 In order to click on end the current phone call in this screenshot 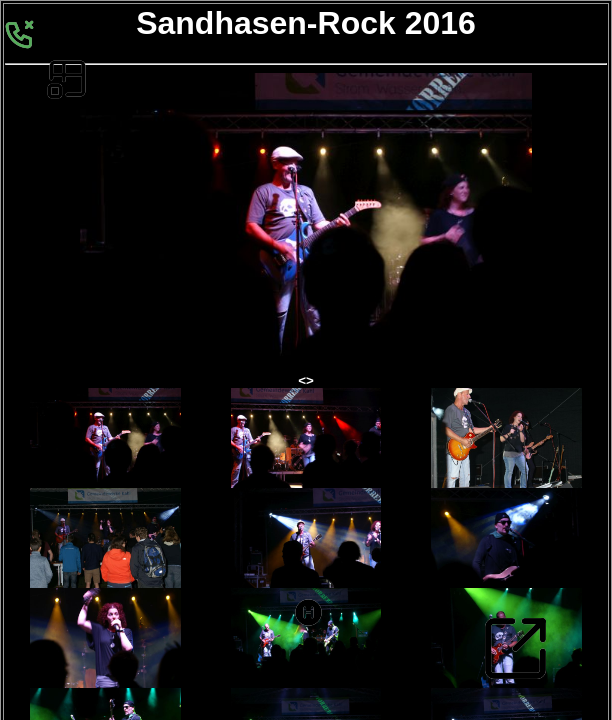, I will do `click(19, 34)`.